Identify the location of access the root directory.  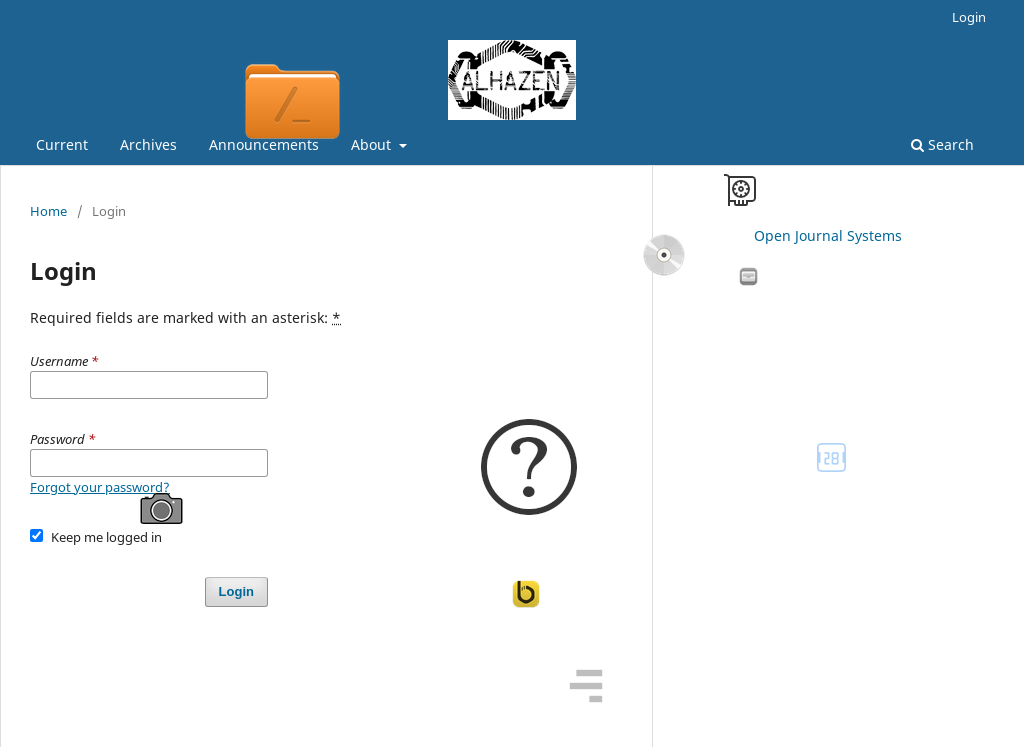
(292, 101).